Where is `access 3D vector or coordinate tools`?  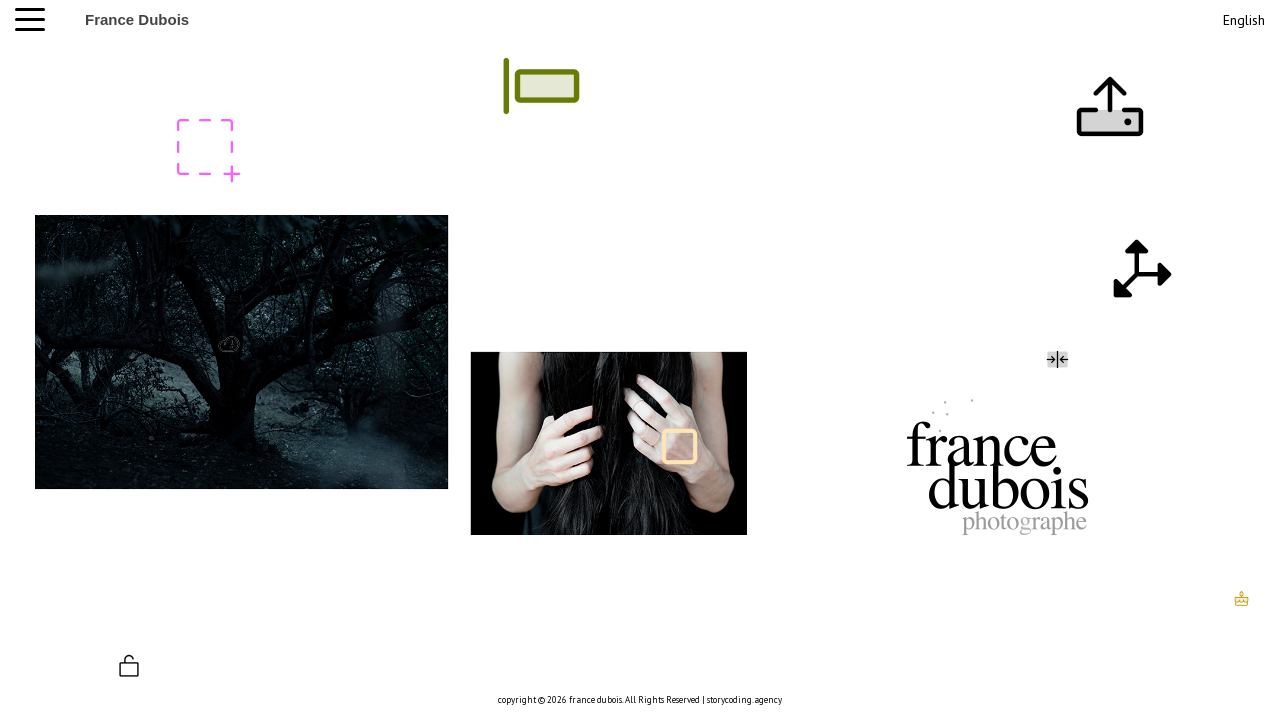 access 3D vector or coordinate tools is located at coordinates (1139, 272).